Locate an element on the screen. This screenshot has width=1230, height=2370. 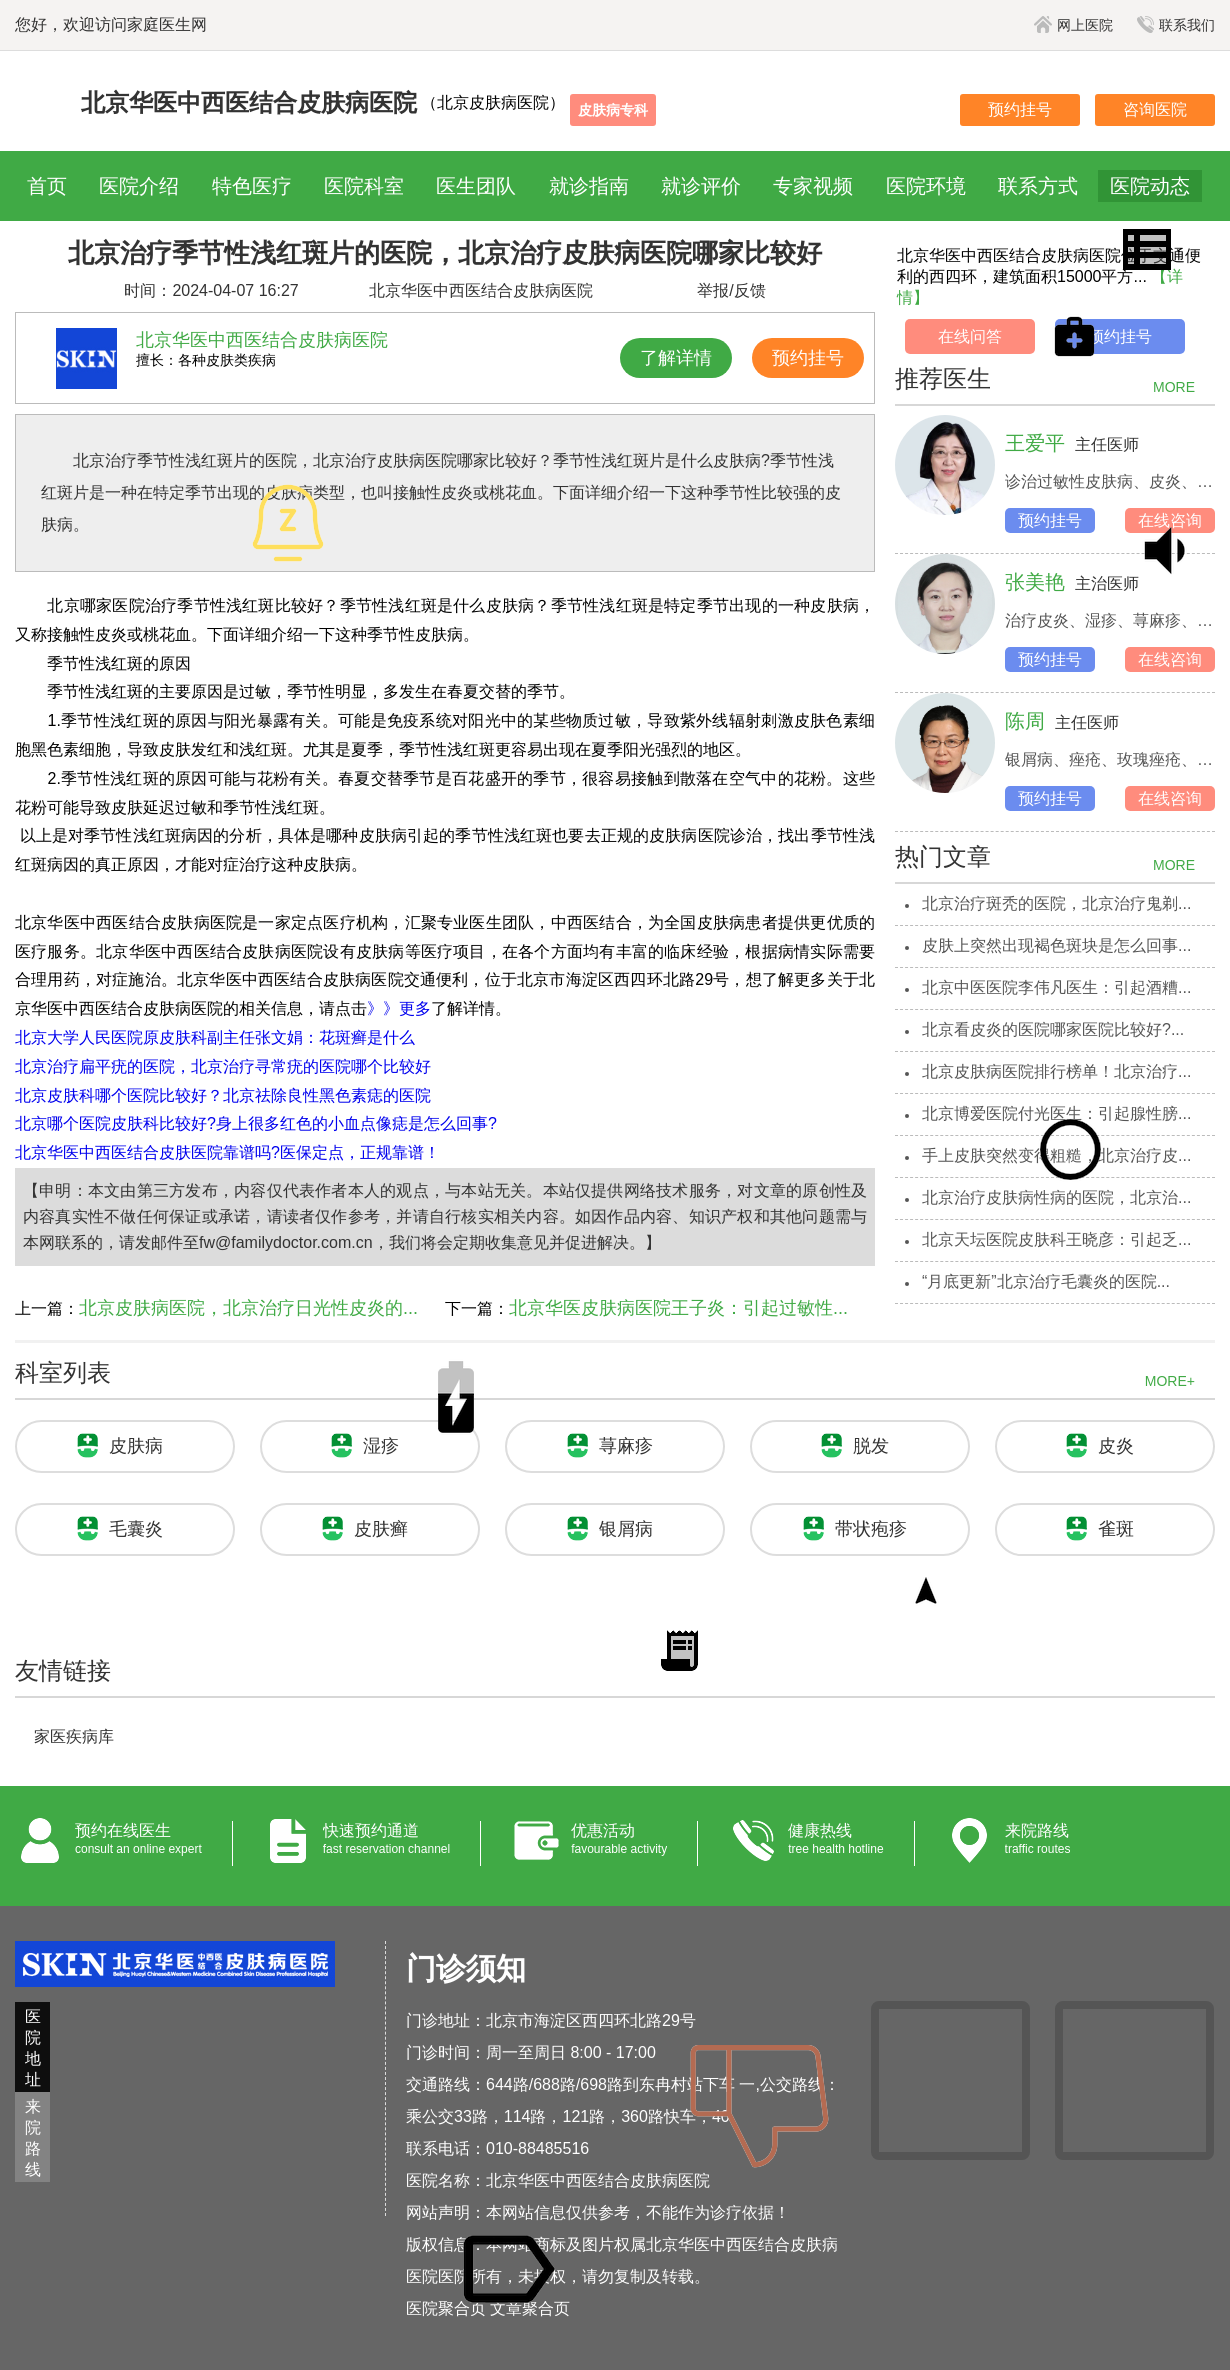
start navigation to destination is located at coordinates (926, 1591).